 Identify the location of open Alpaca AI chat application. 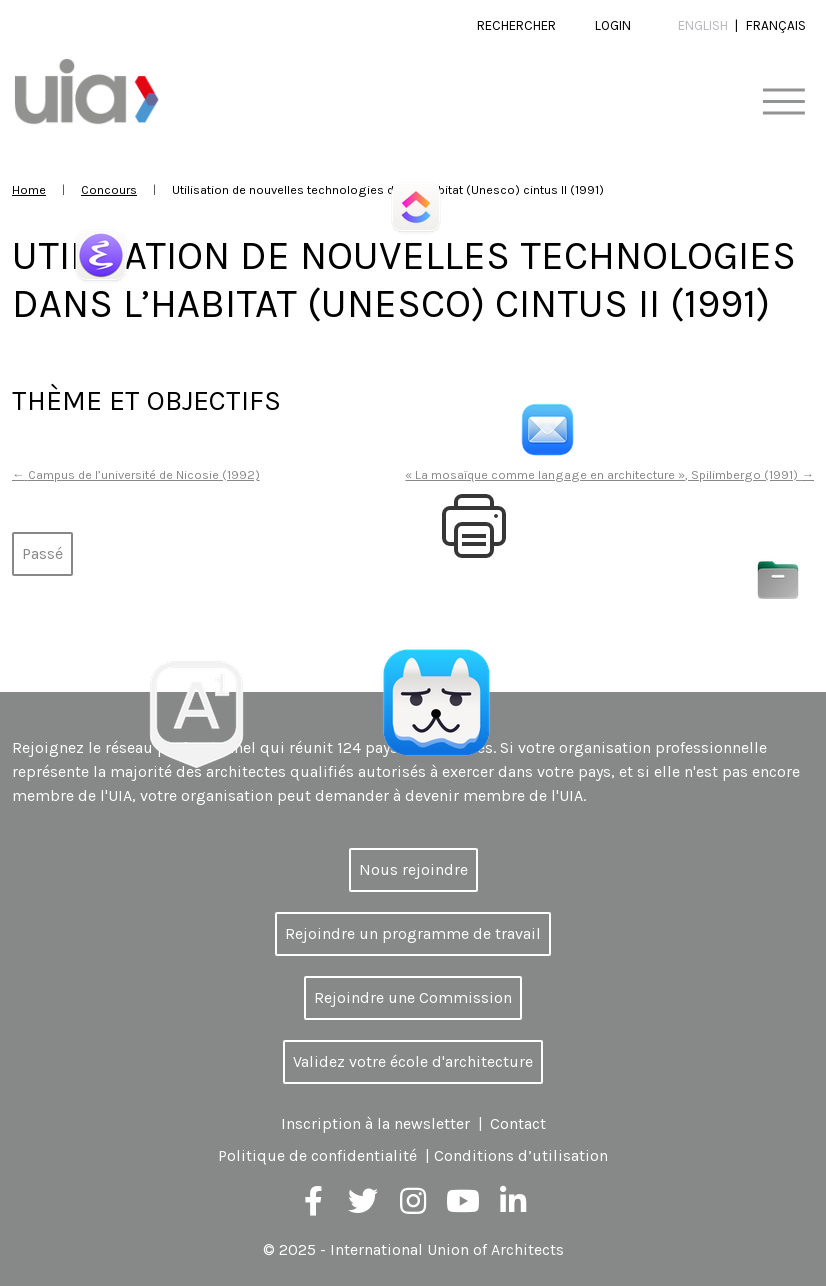
(436, 702).